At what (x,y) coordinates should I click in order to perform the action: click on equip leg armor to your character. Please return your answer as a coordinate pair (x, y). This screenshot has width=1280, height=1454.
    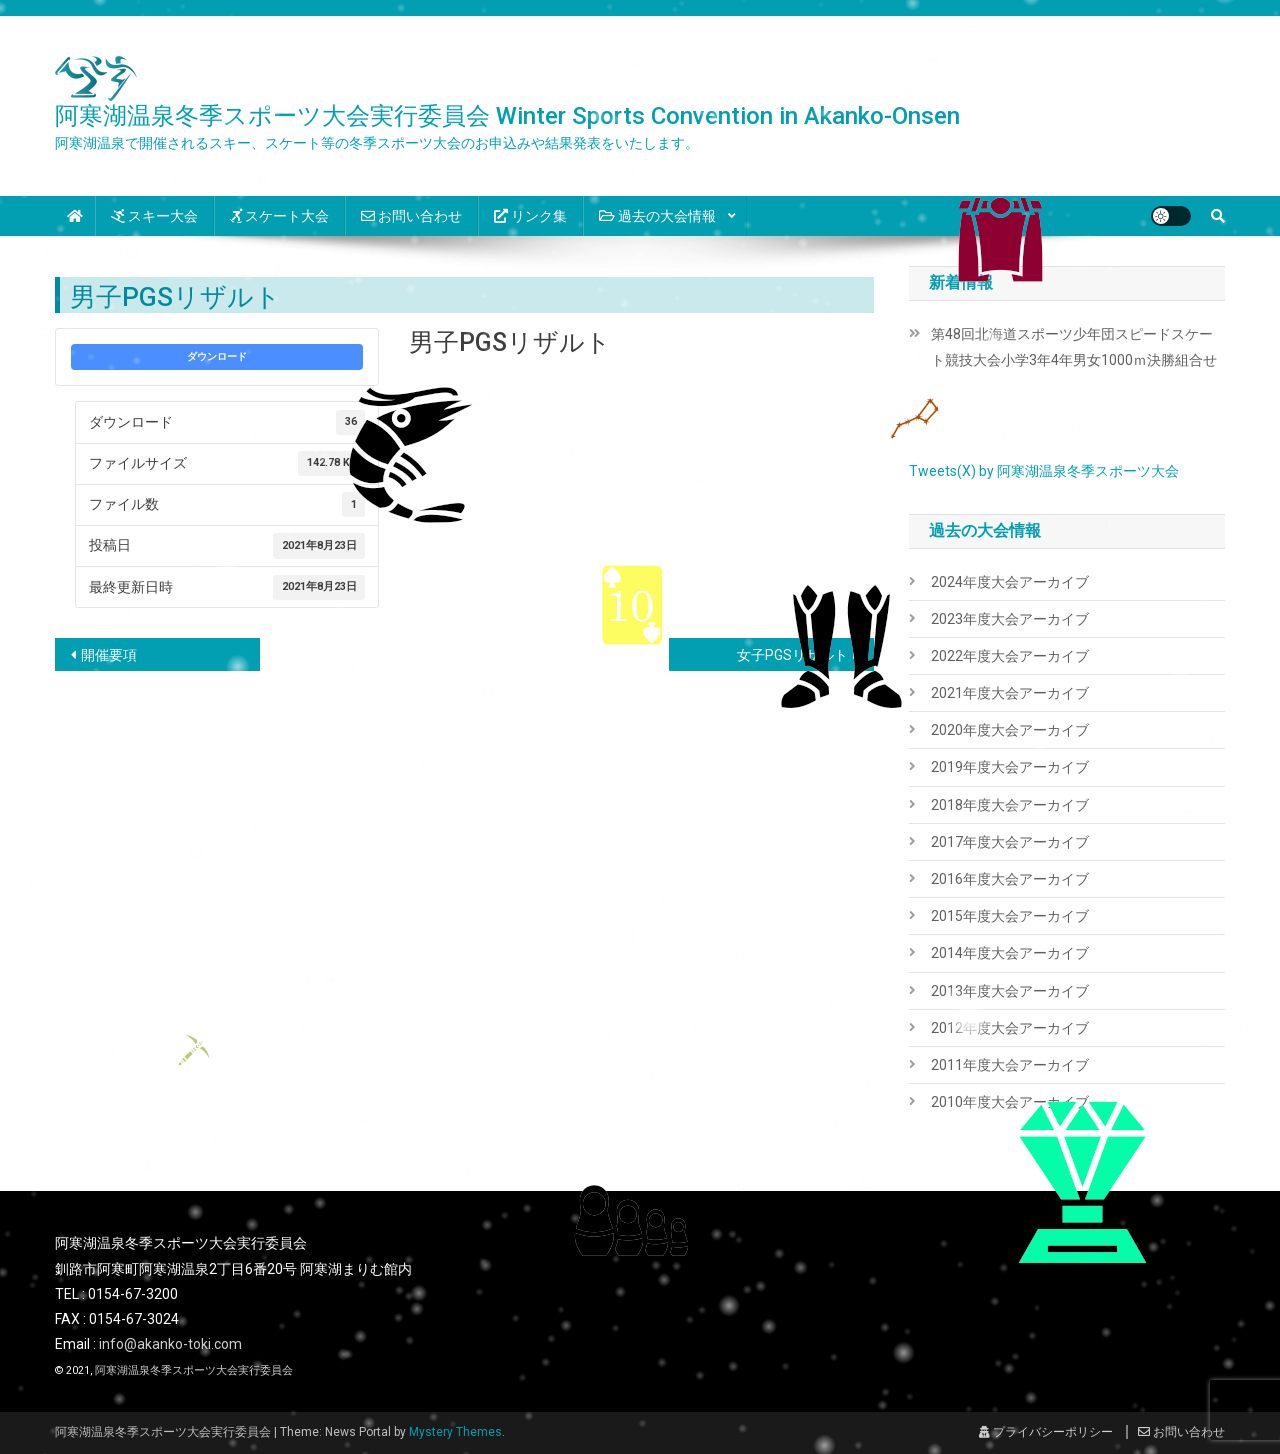
    Looking at the image, I should click on (841, 646).